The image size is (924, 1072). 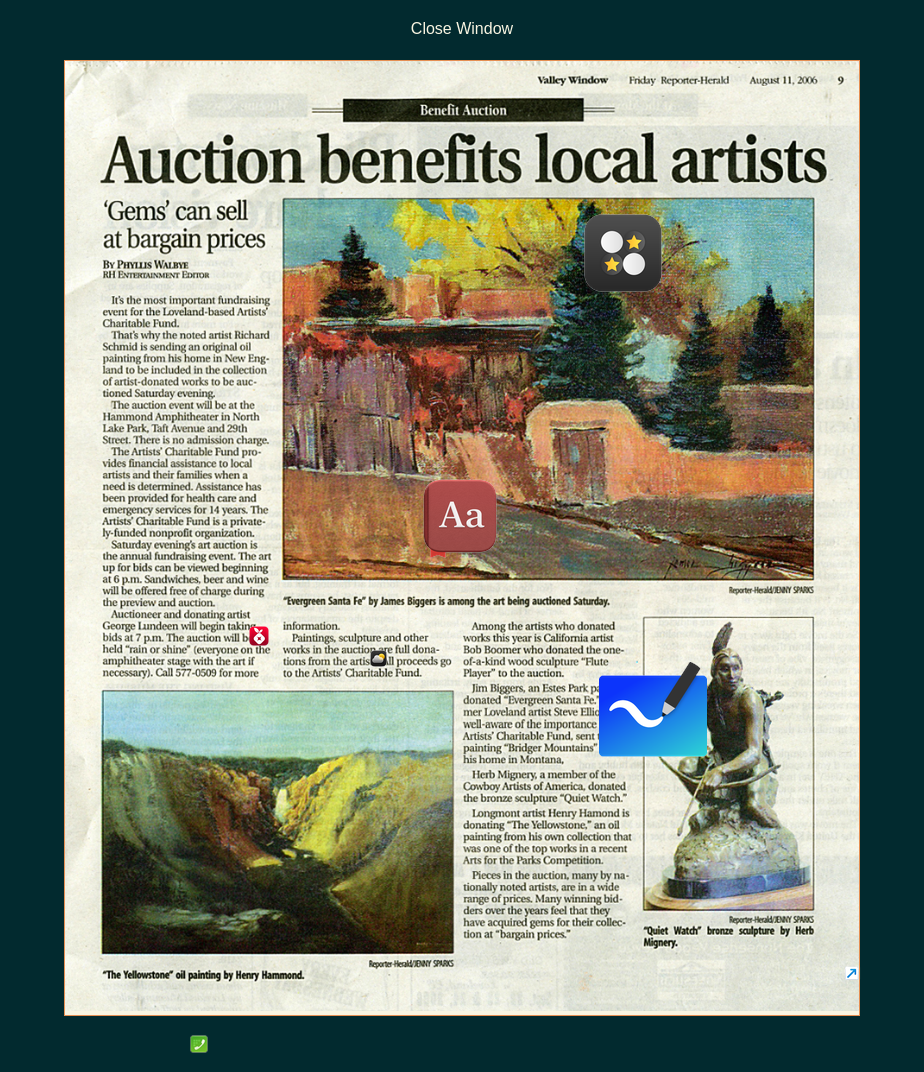 I want to click on indicates this item is a shortcut to another file or application, so click(x=862, y=963).